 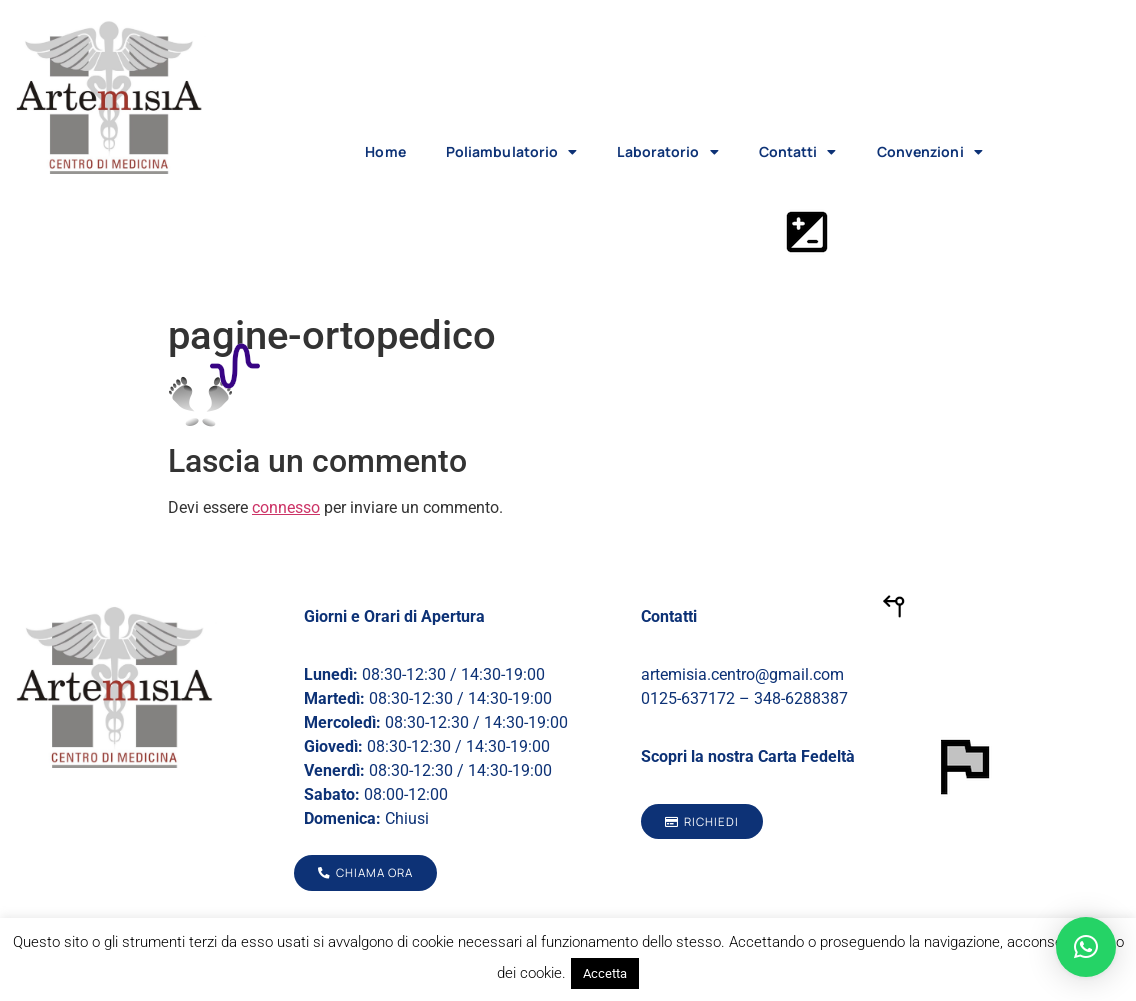 What do you see at coordinates (807, 232) in the screenshot?
I see `adjust camera ISO sensitivity settings` at bounding box center [807, 232].